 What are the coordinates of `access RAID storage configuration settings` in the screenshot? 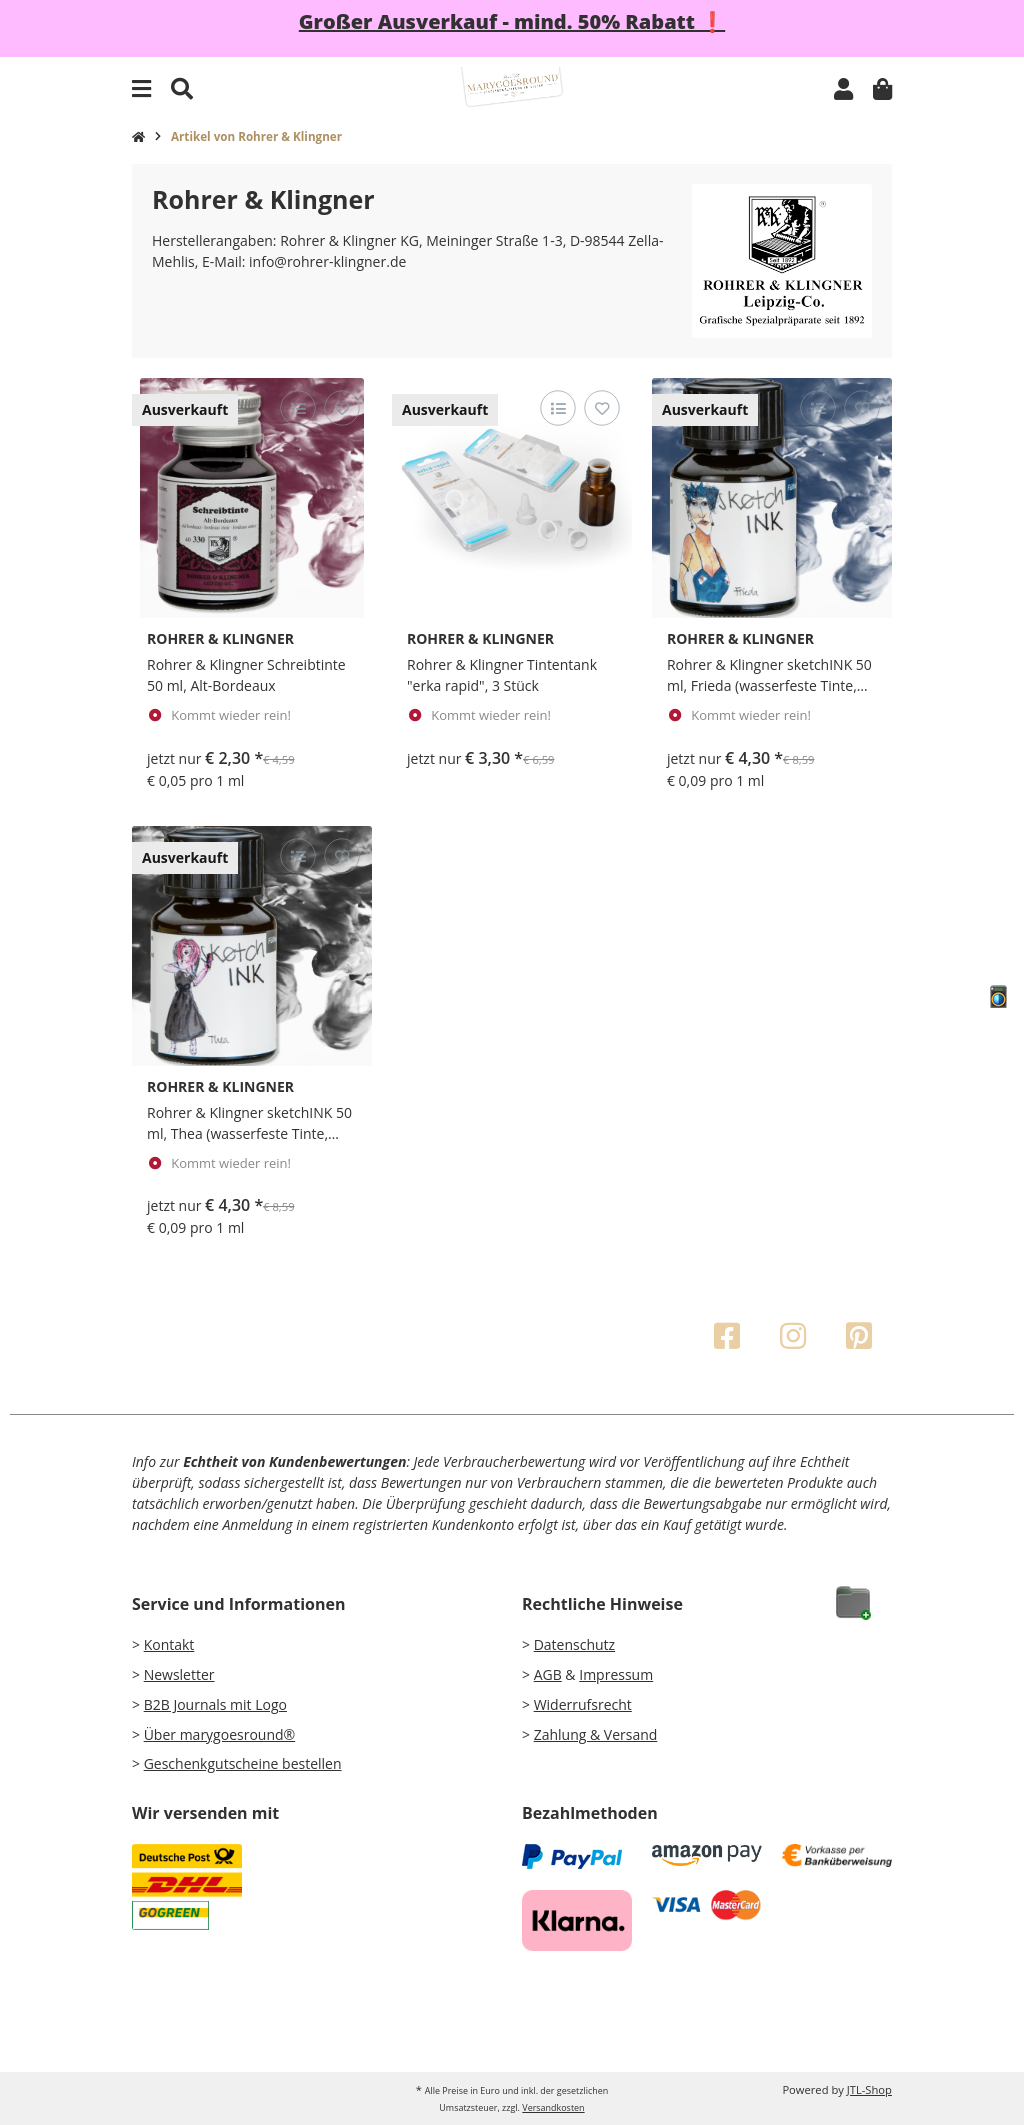 It's located at (998, 996).